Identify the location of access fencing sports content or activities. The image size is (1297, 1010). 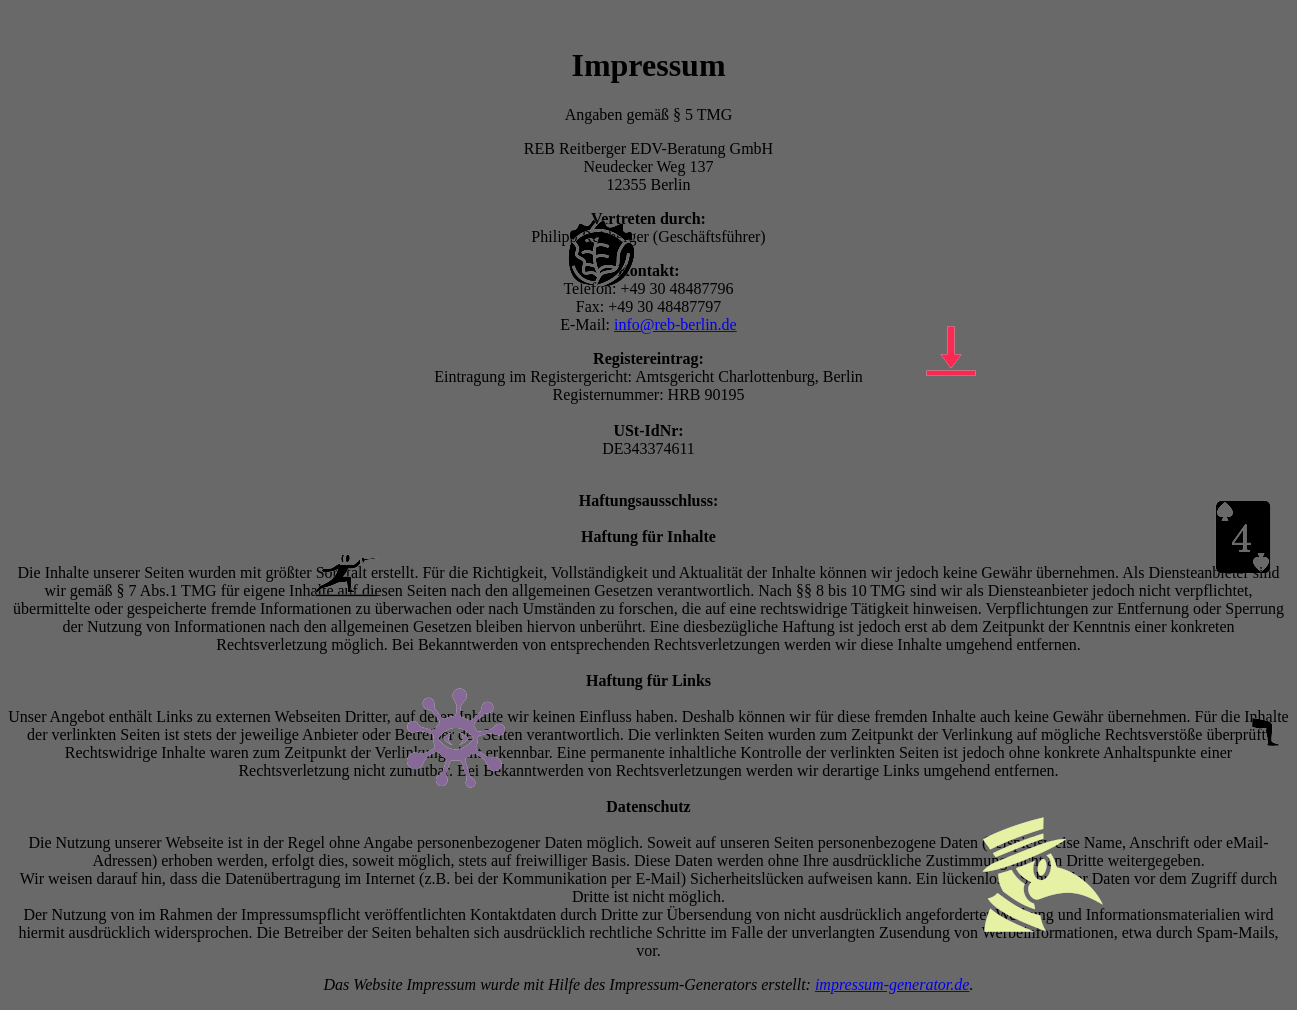
(346, 575).